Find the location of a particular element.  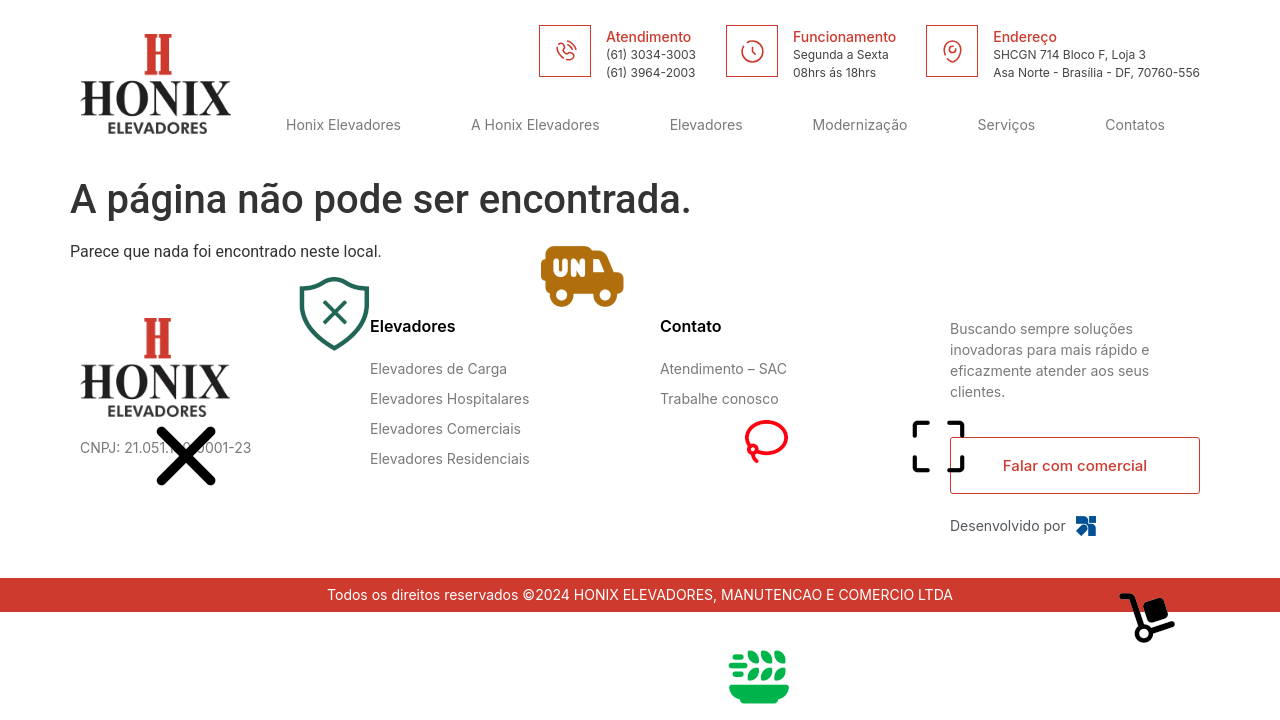

close or dismiss a dialog is located at coordinates (186, 456).